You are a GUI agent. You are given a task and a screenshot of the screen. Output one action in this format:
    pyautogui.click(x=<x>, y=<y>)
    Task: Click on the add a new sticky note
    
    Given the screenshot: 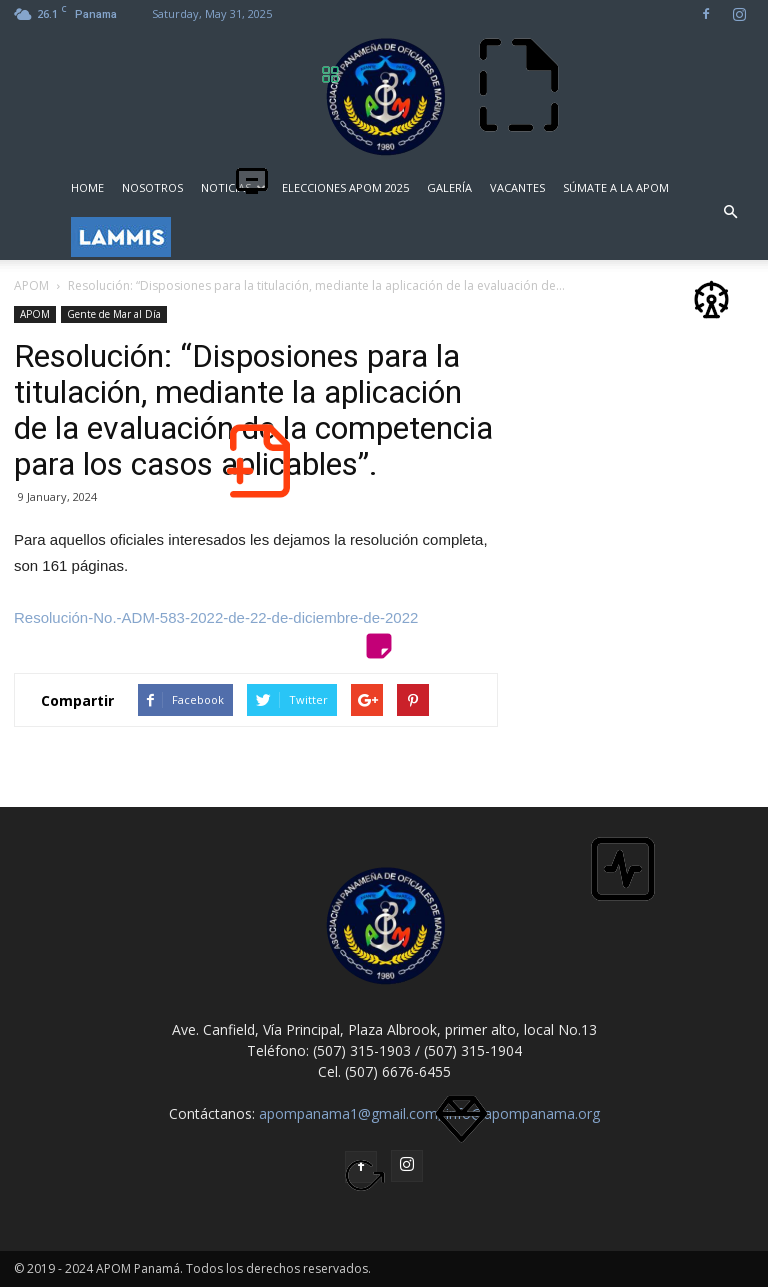 What is the action you would take?
    pyautogui.click(x=379, y=646)
    